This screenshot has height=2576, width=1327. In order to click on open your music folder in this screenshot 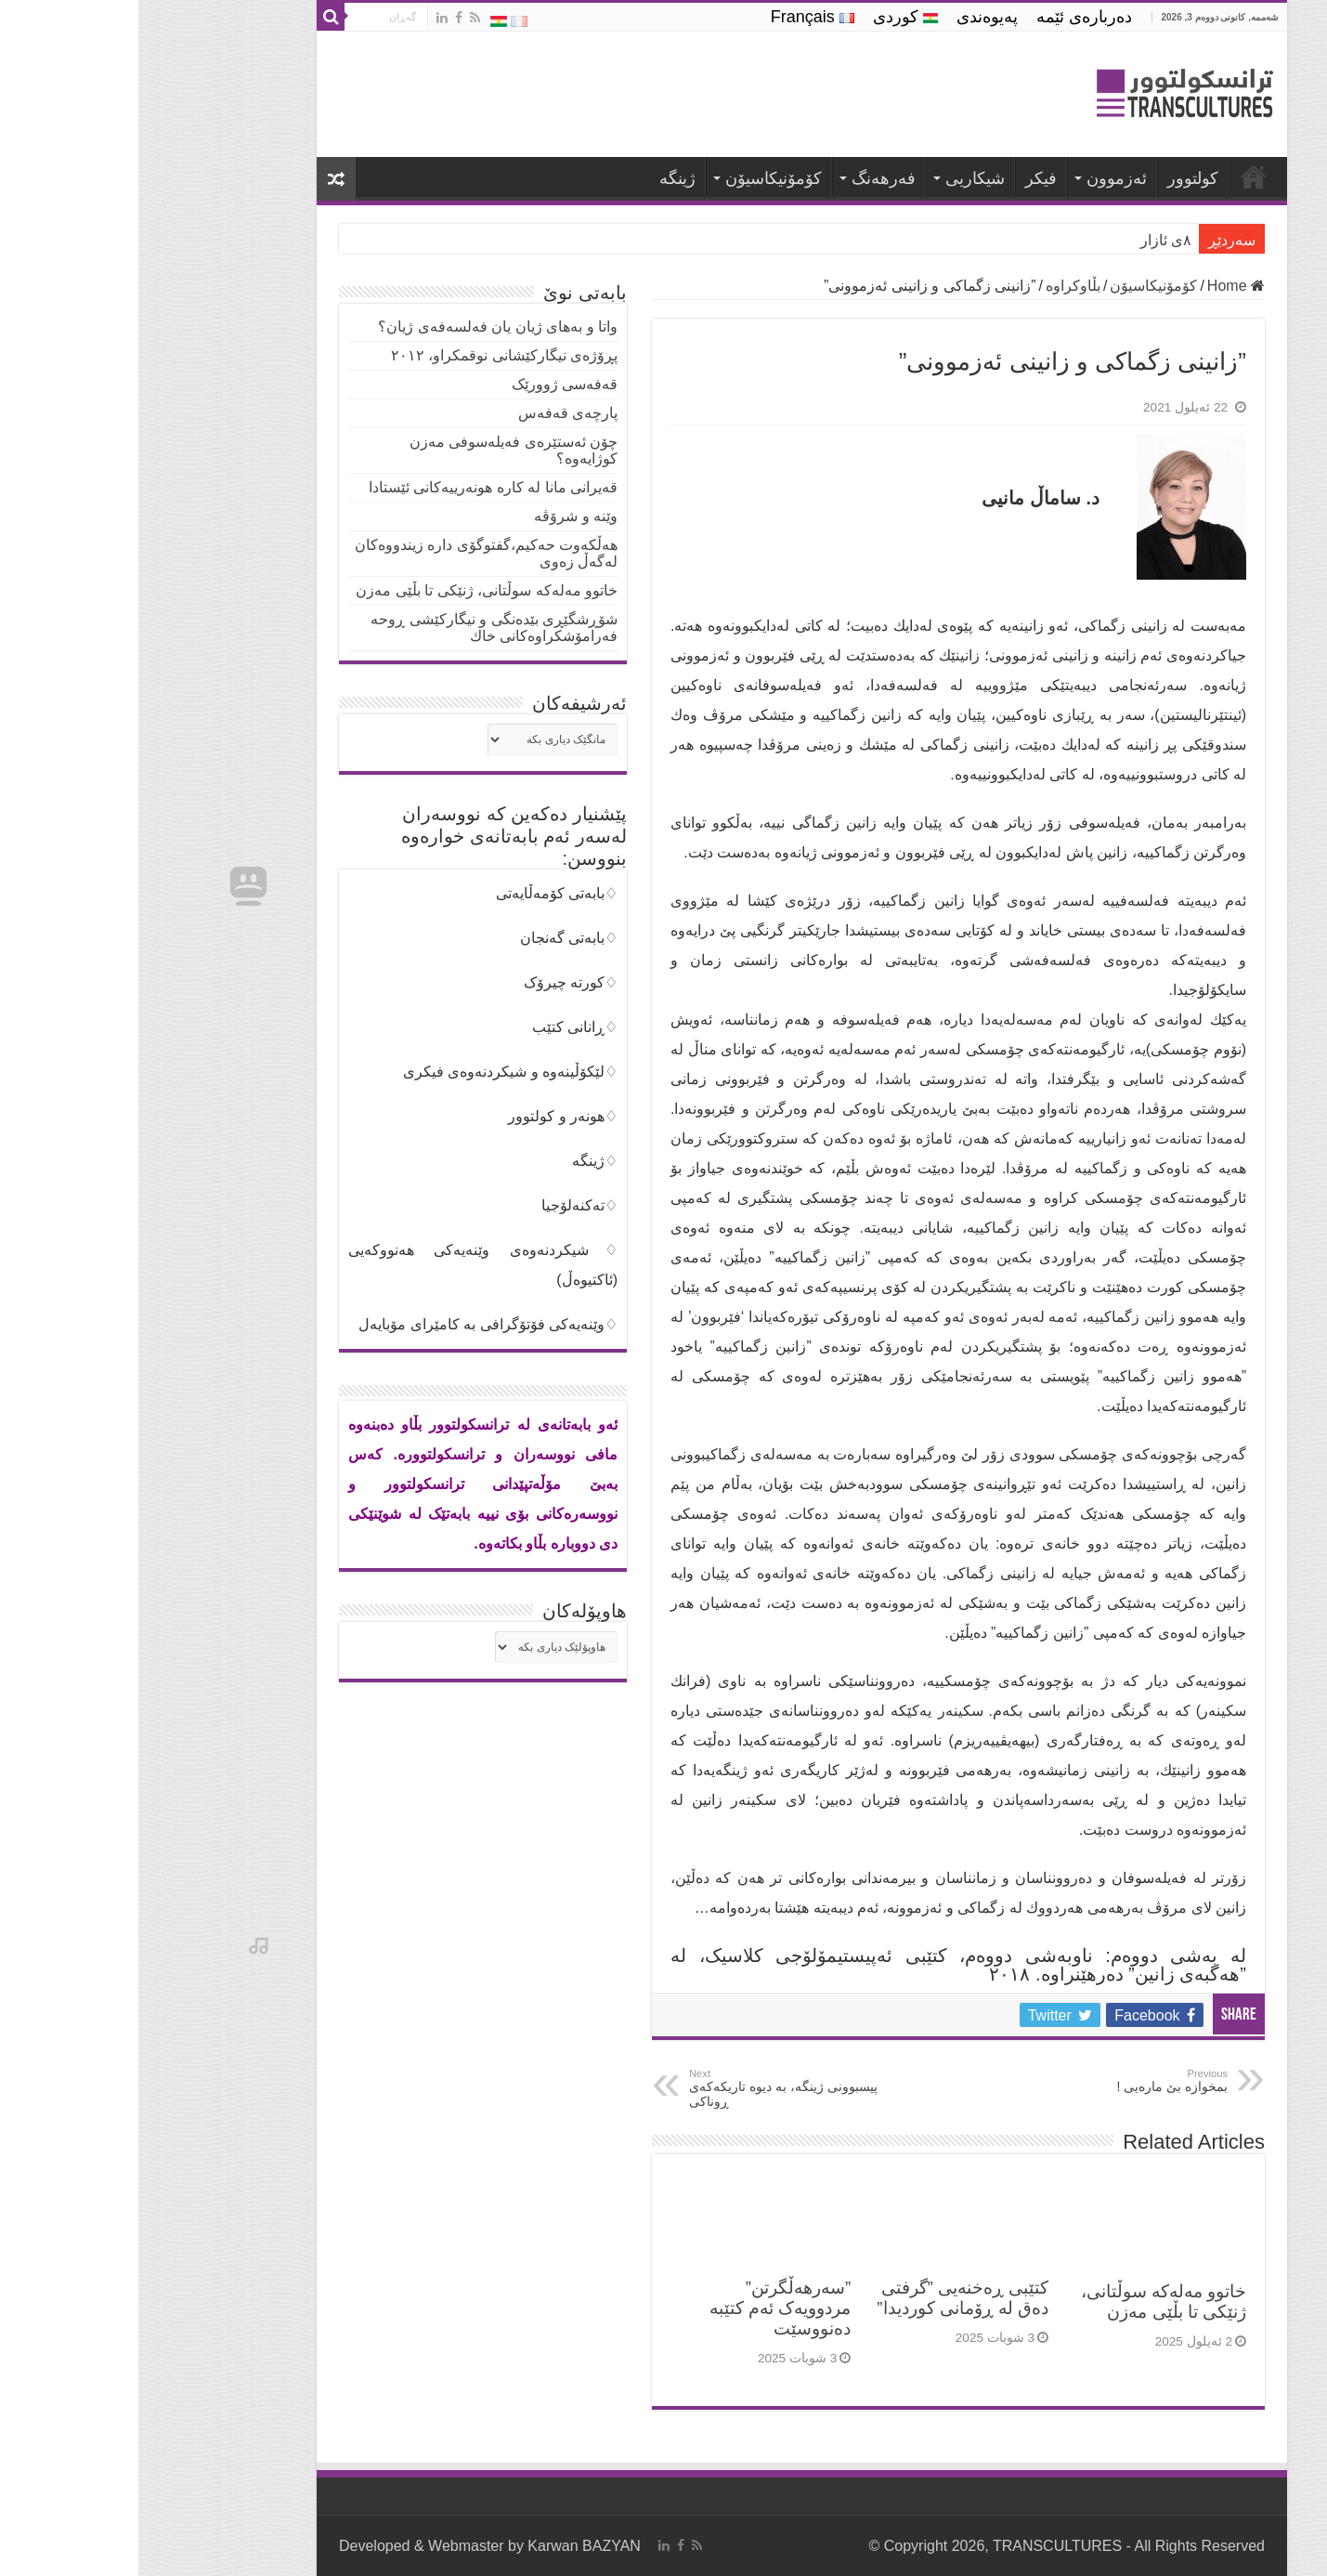, I will do `click(259, 1945)`.